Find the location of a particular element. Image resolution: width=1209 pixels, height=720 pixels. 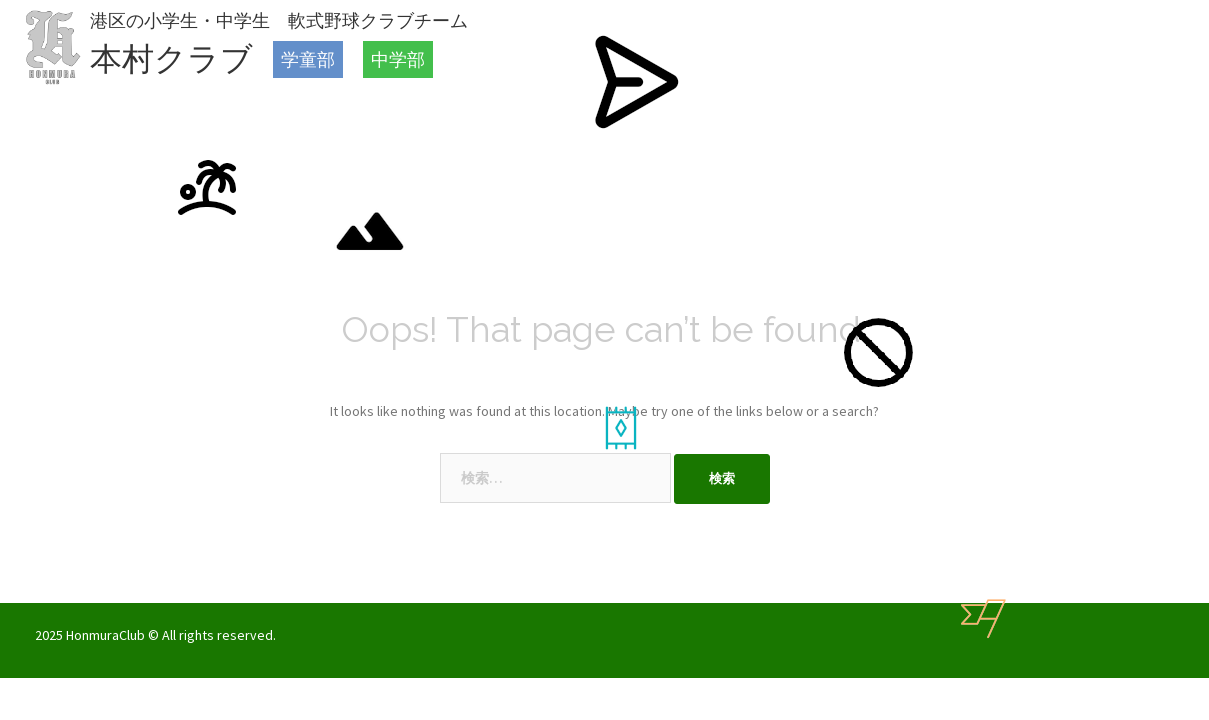

send a message is located at coordinates (632, 82).